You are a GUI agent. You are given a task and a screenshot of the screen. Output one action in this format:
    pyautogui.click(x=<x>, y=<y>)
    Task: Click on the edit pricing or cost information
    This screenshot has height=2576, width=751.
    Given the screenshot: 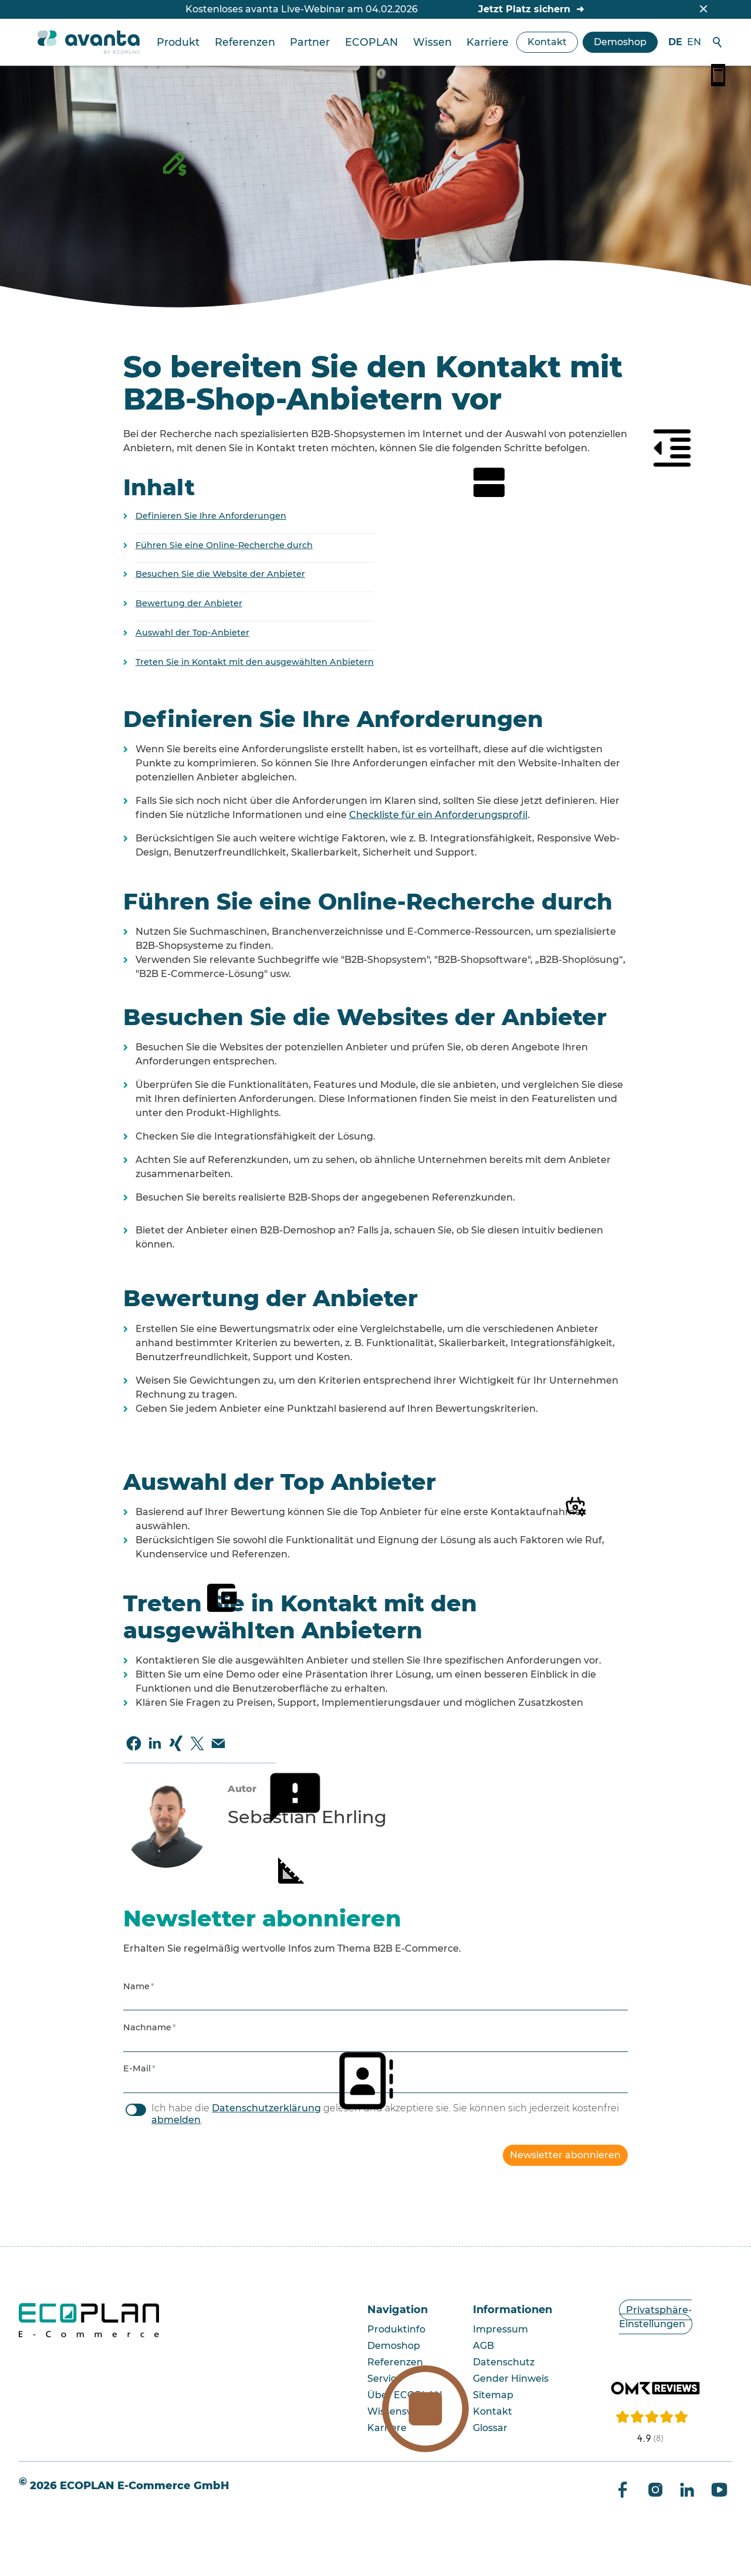 What is the action you would take?
    pyautogui.click(x=174, y=163)
    